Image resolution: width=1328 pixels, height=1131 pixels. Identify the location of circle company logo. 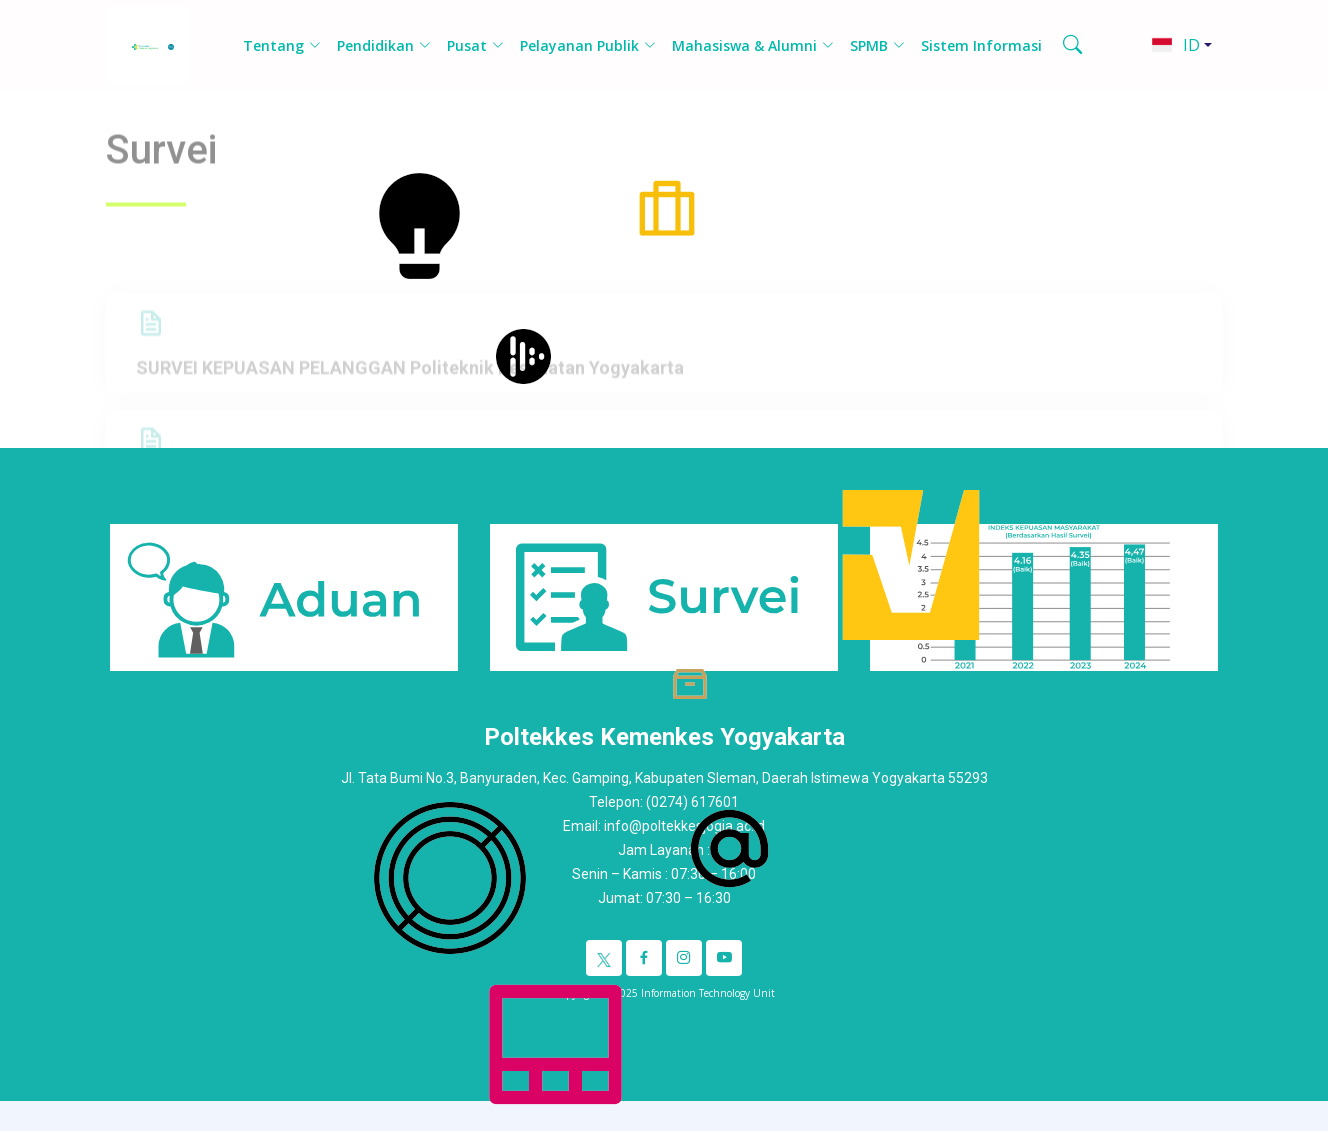
(450, 878).